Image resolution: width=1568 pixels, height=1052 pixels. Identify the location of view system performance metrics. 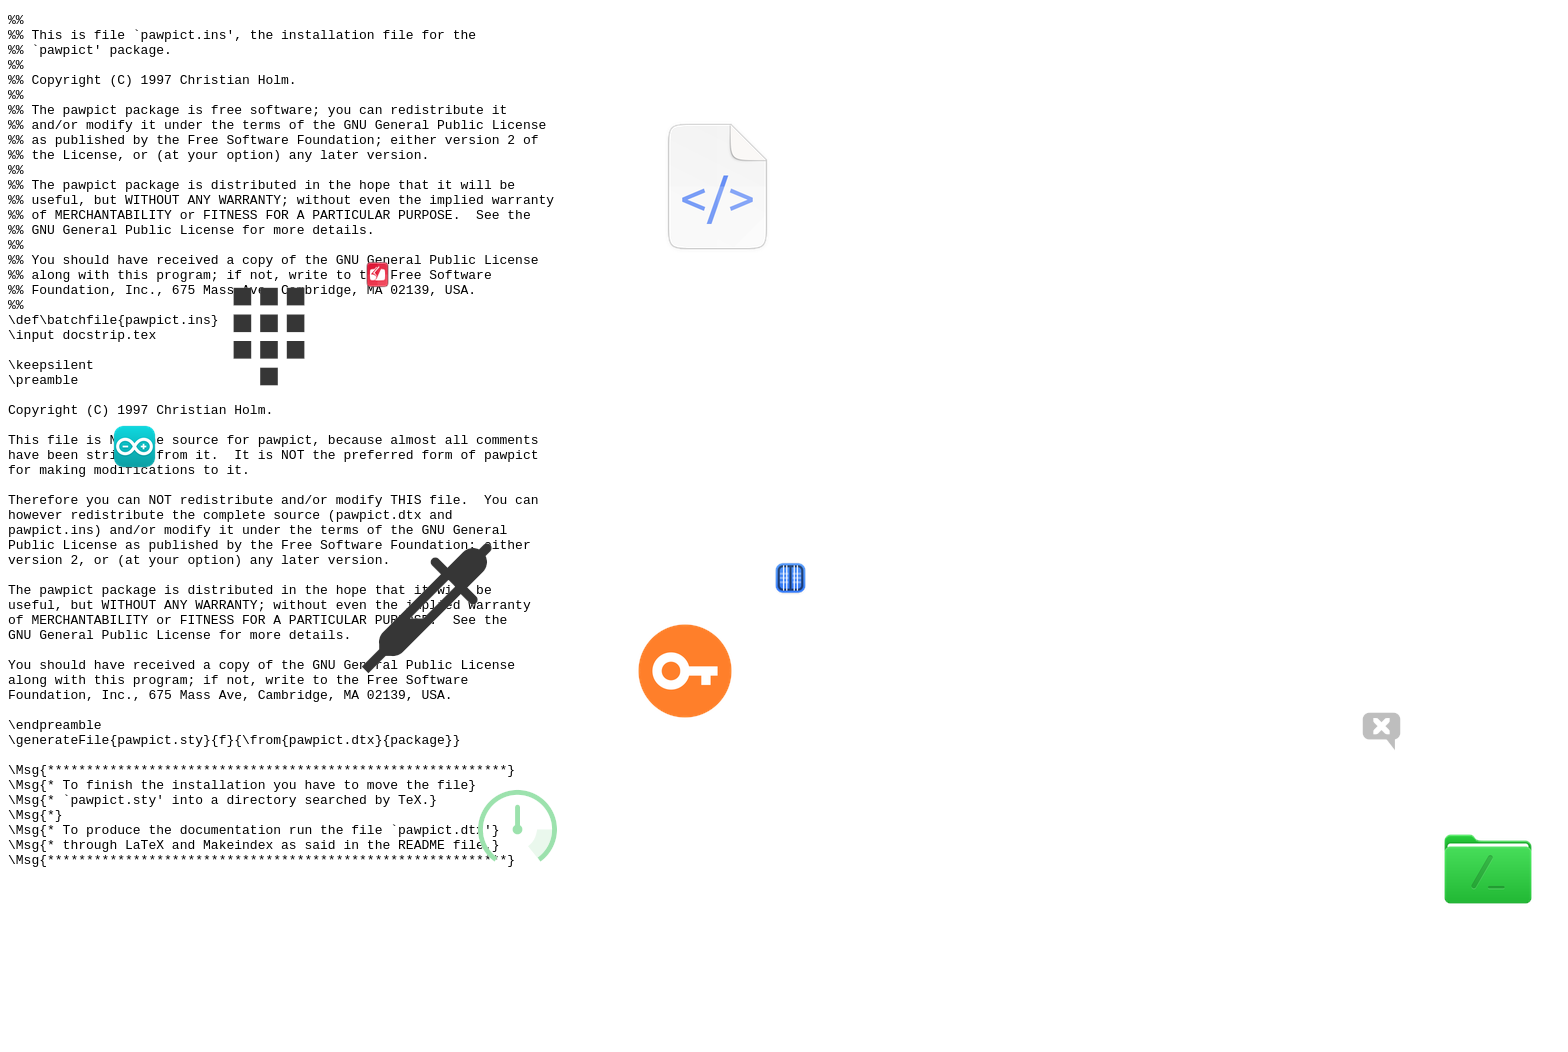
(517, 824).